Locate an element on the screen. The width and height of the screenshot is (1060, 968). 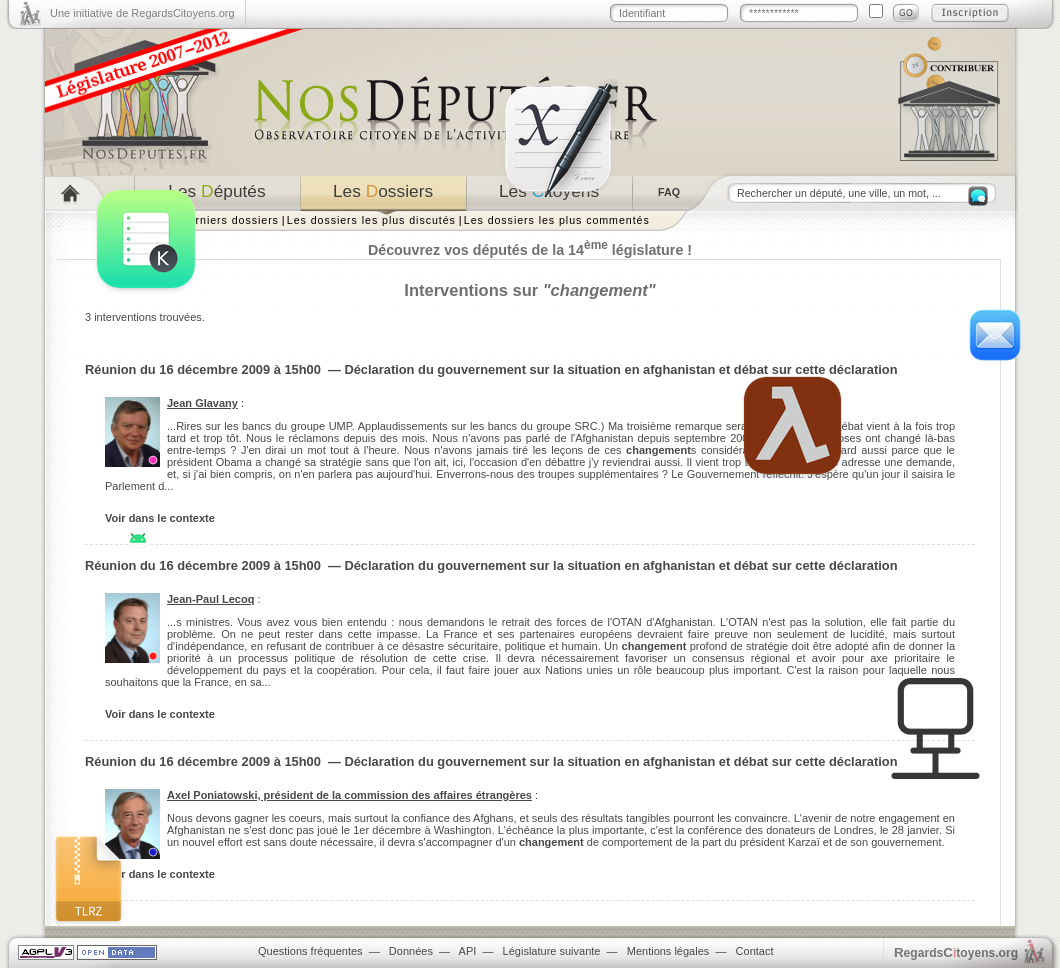
open fractal messaging app is located at coordinates (978, 196).